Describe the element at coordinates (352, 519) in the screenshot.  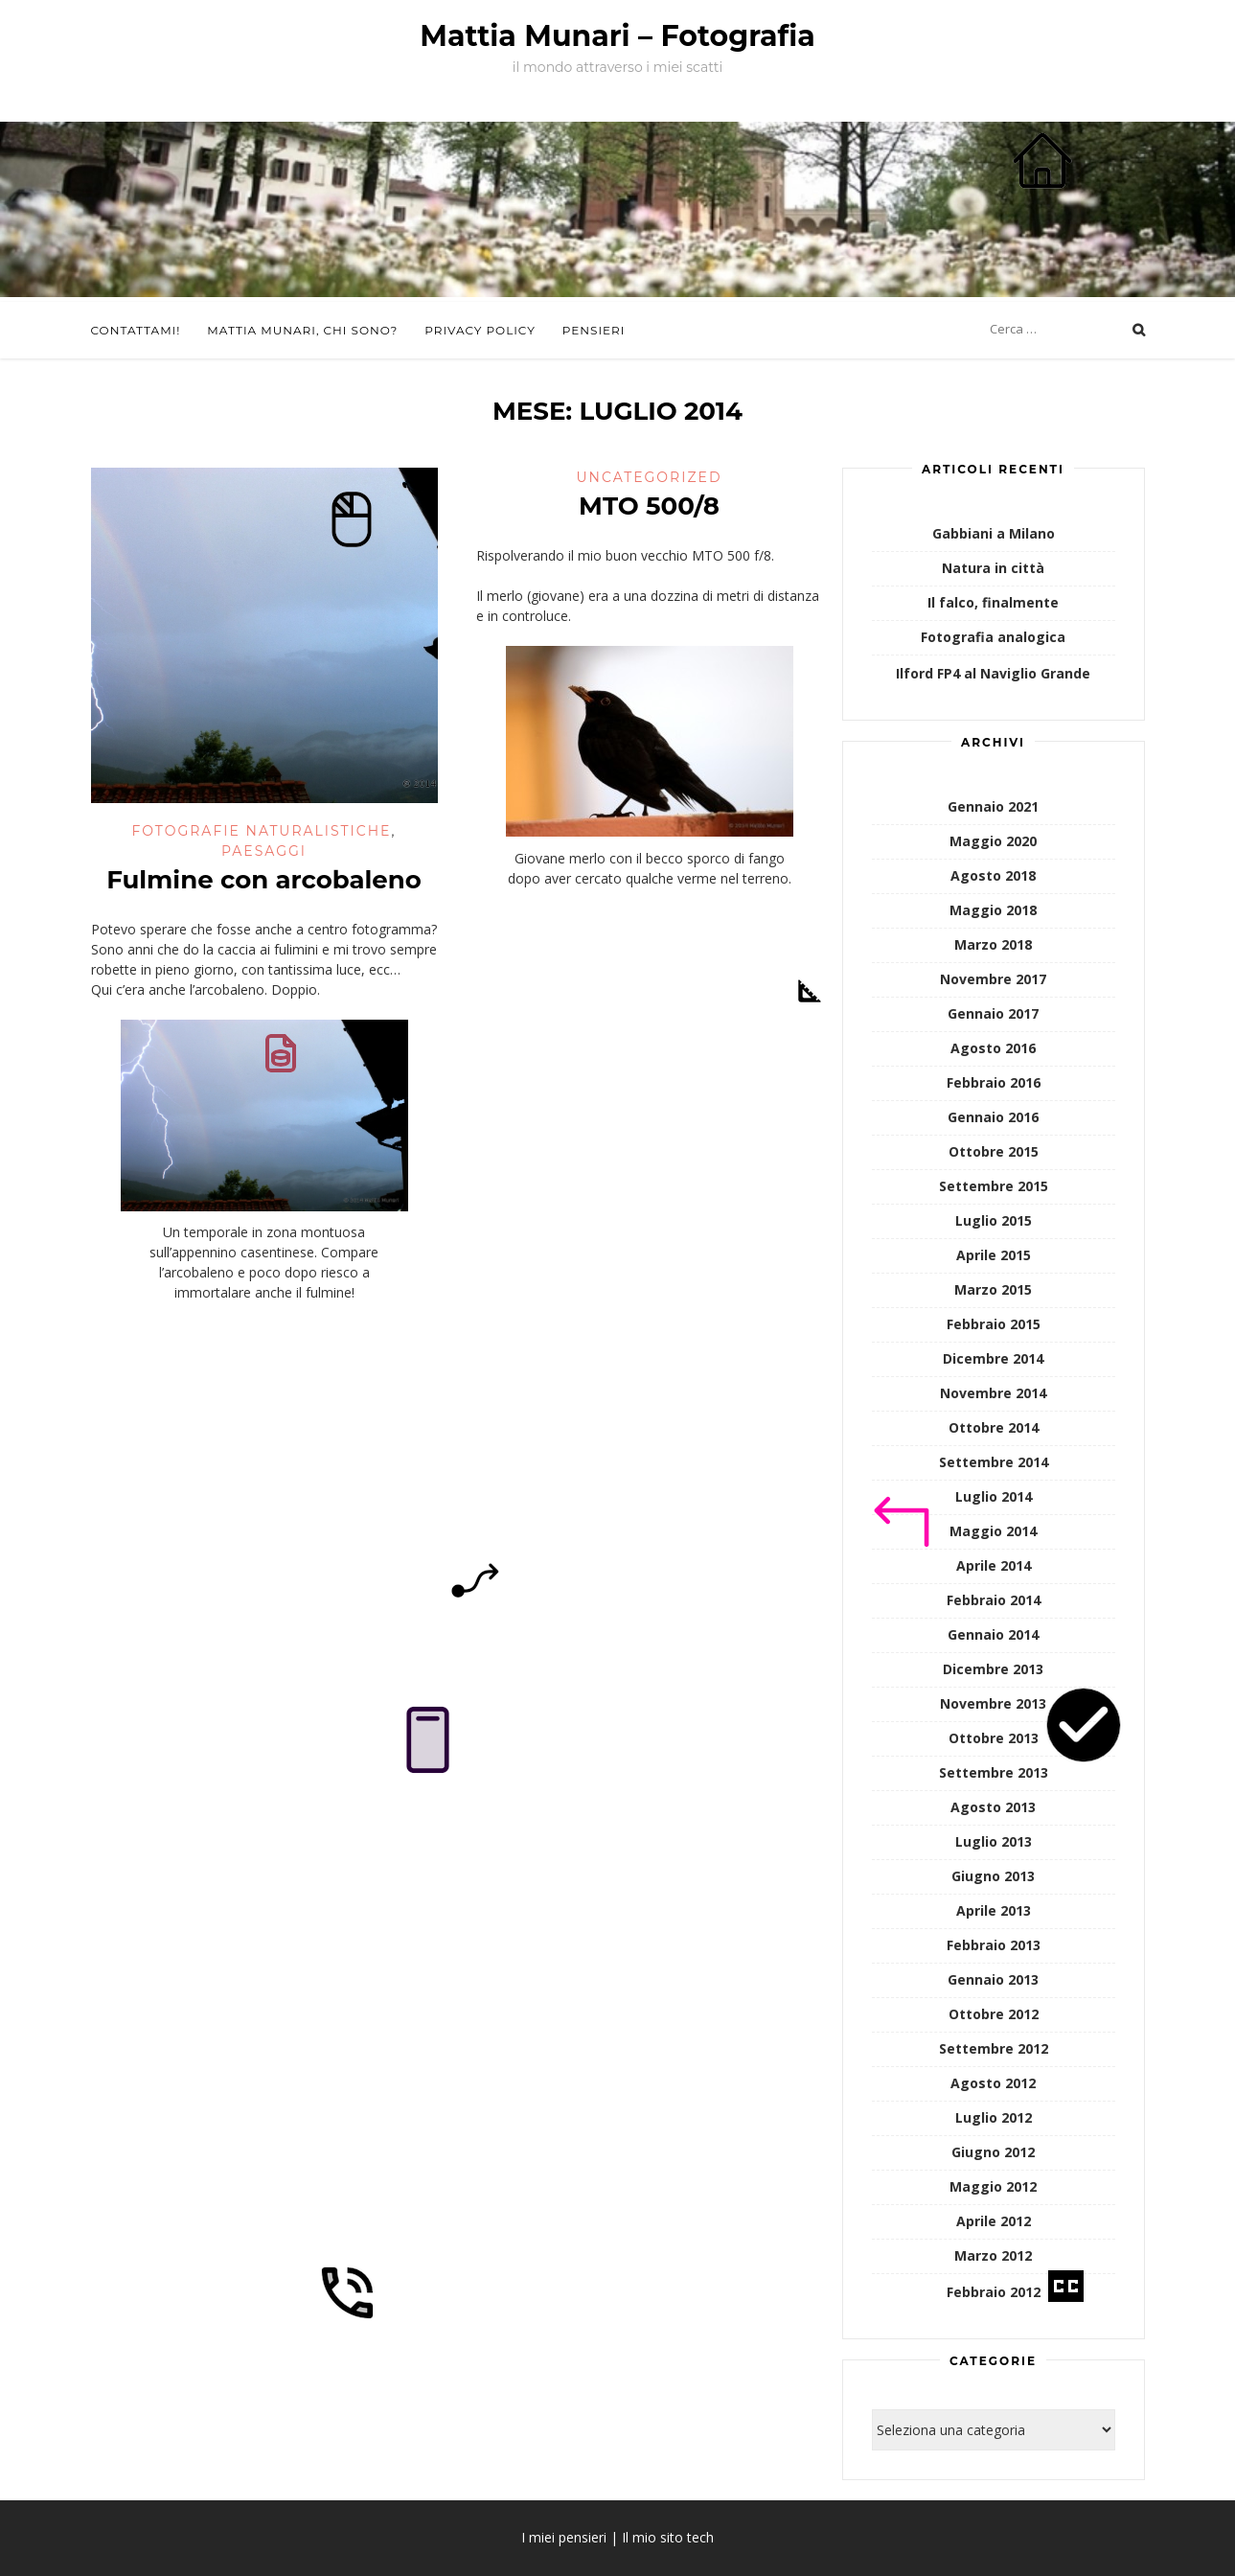
I see `left mouse button click action` at that location.